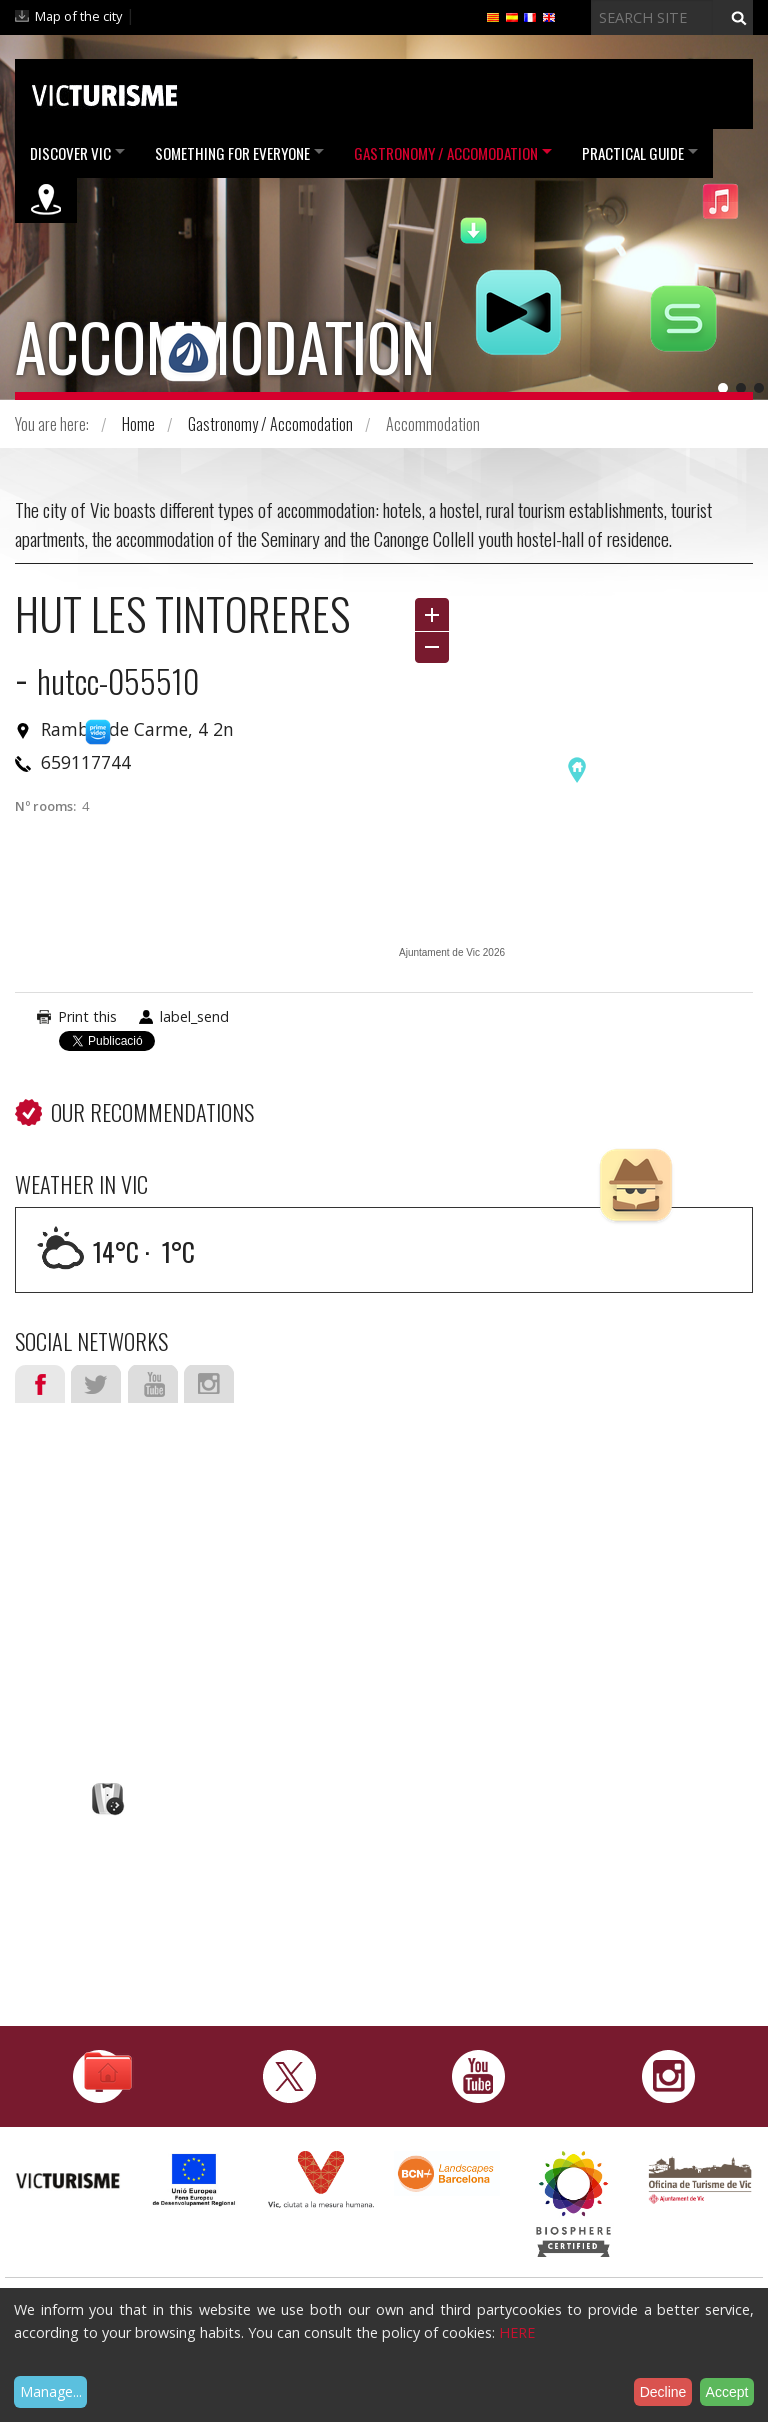 The image size is (768, 2422). I want to click on open wps spreadsheets application, so click(683, 318).